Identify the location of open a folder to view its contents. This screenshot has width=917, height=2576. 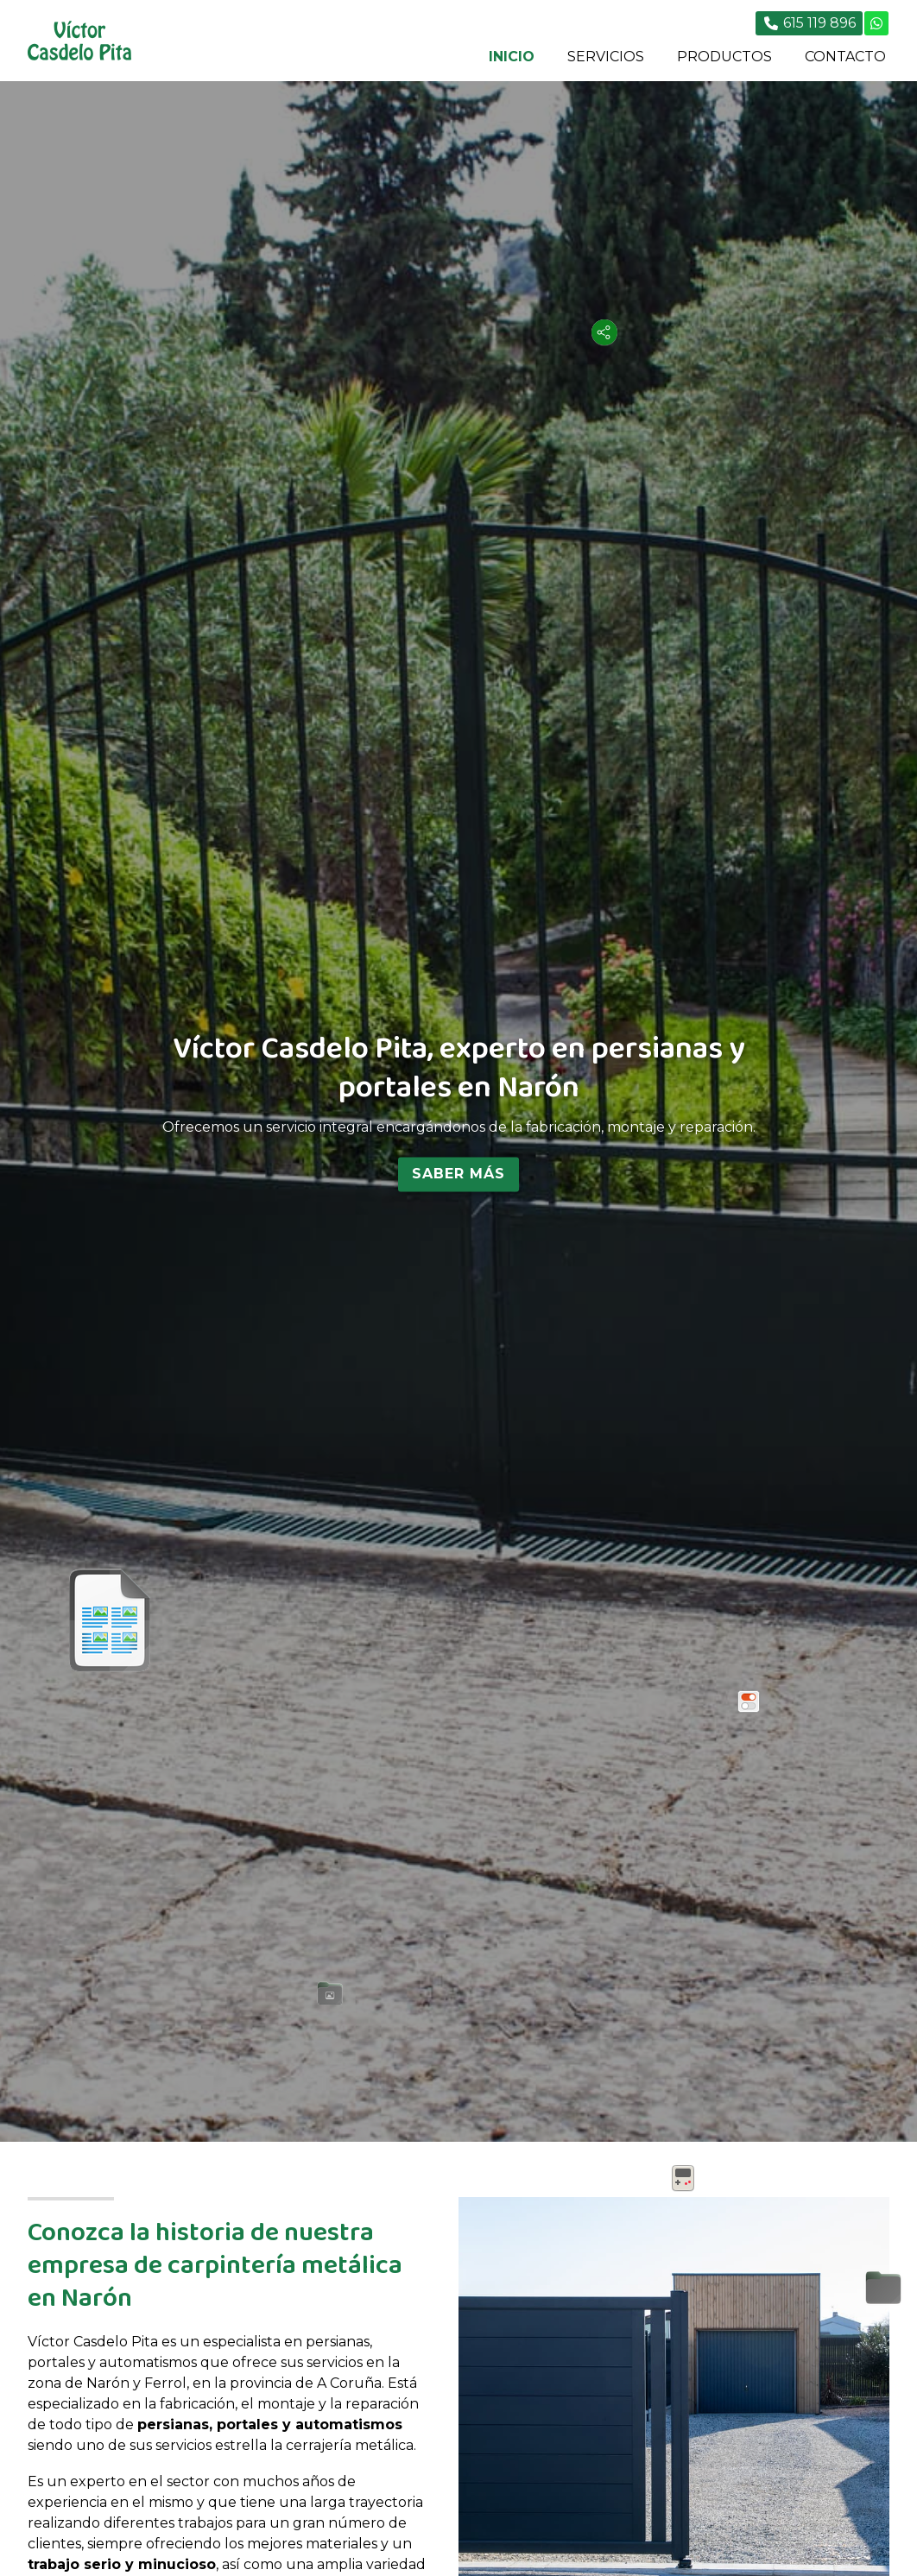
(883, 2288).